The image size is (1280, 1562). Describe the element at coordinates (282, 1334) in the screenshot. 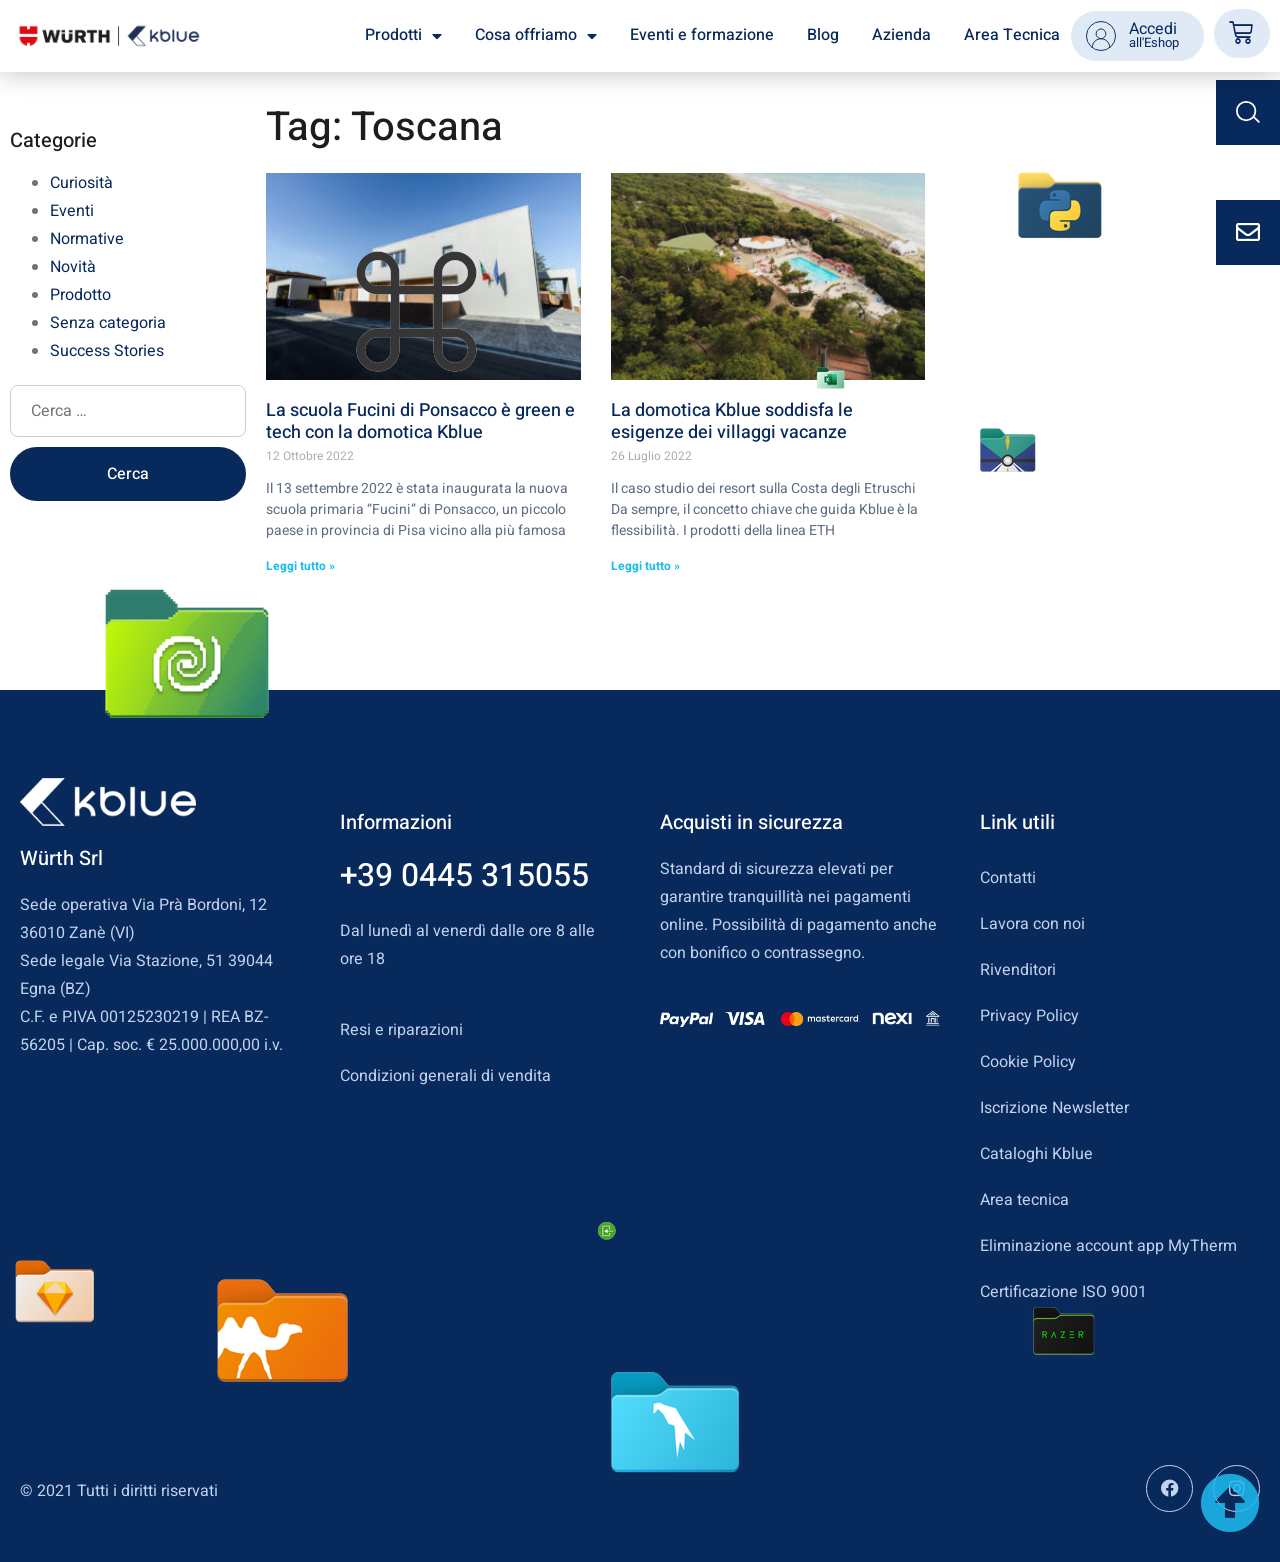

I see `folder containing OCaml programming files` at that location.